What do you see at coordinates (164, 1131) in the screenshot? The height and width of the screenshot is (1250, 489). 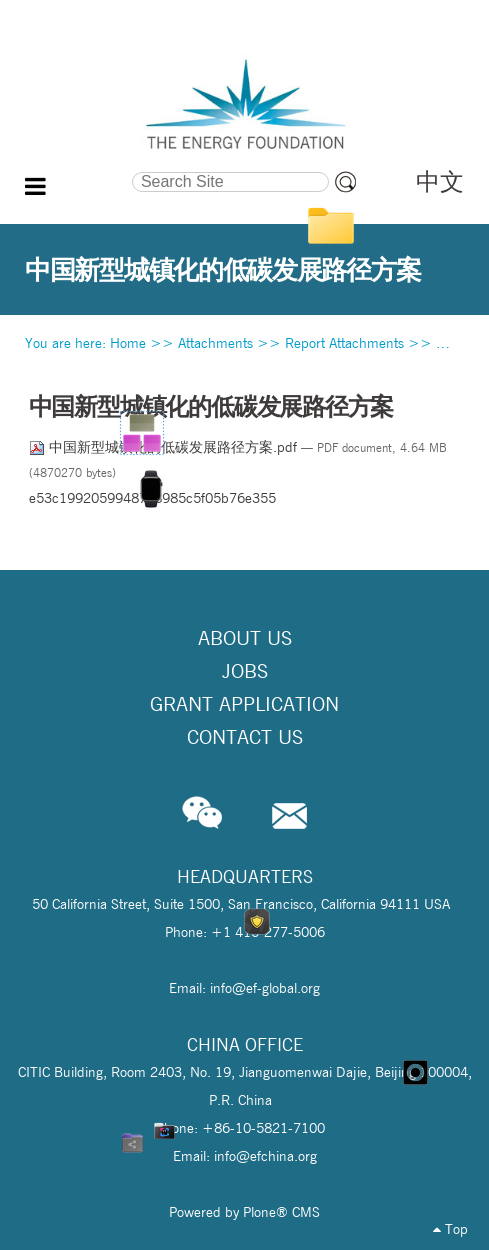 I see `open YouTrack project folder` at bounding box center [164, 1131].